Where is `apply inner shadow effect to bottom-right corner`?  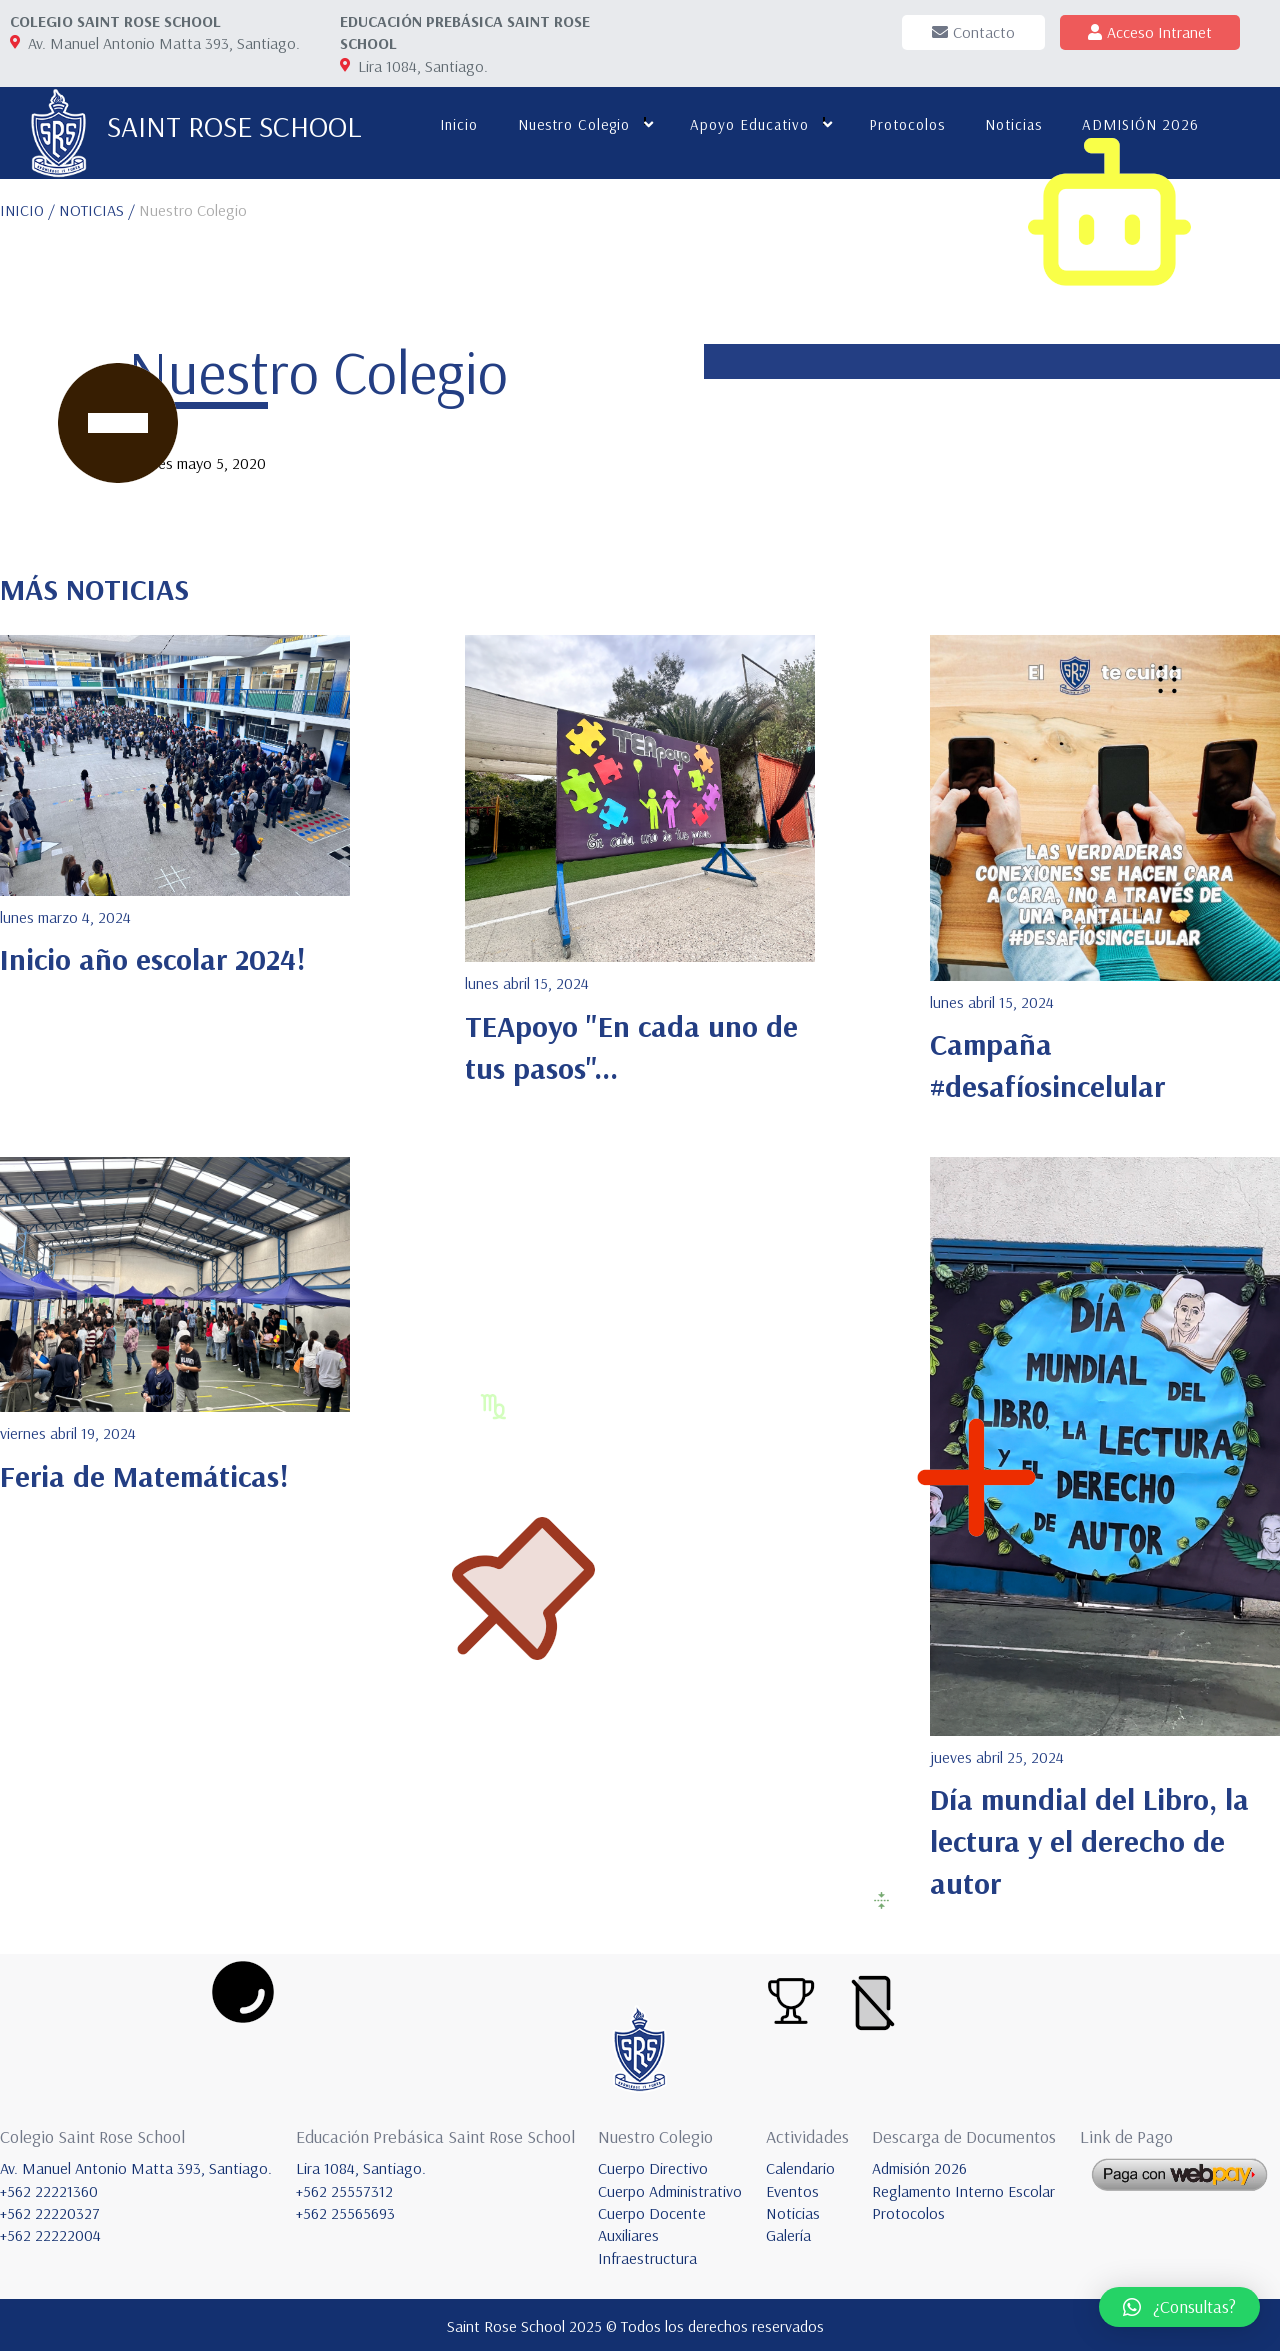
apply inner shadow effect to bottom-right corner is located at coordinates (243, 1992).